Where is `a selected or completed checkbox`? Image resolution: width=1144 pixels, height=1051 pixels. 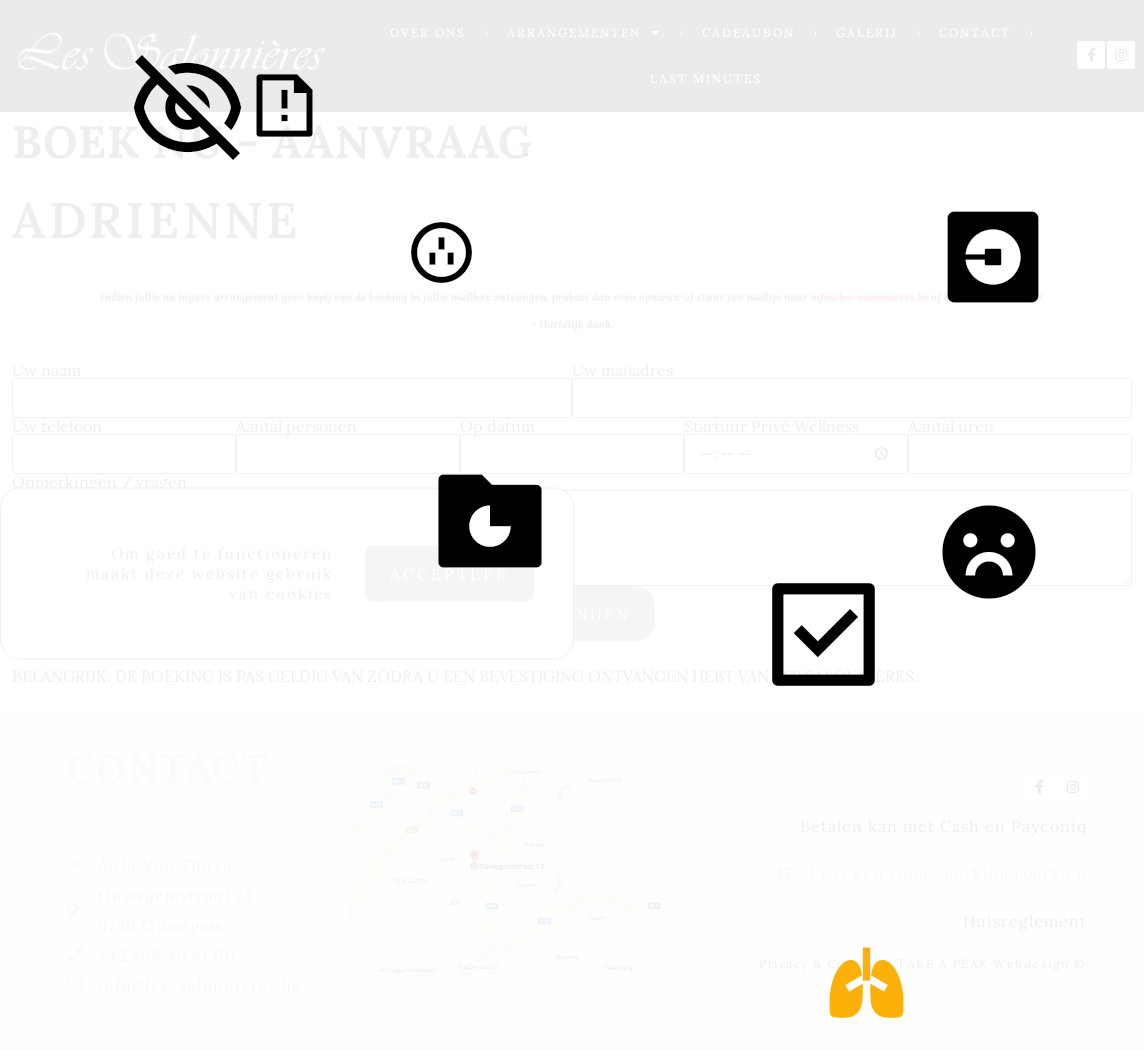 a selected or completed checkbox is located at coordinates (823, 634).